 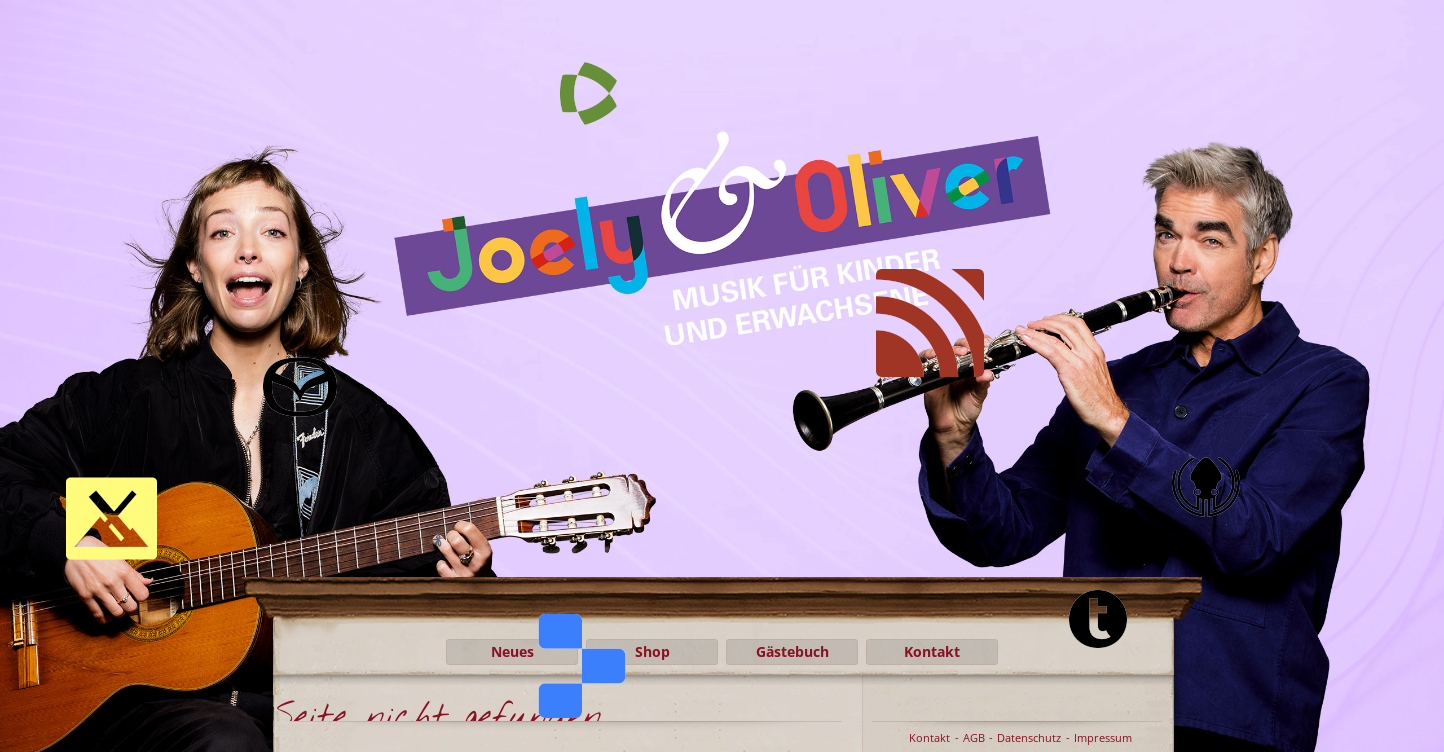 I want to click on open replit, so click(x=582, y=666).